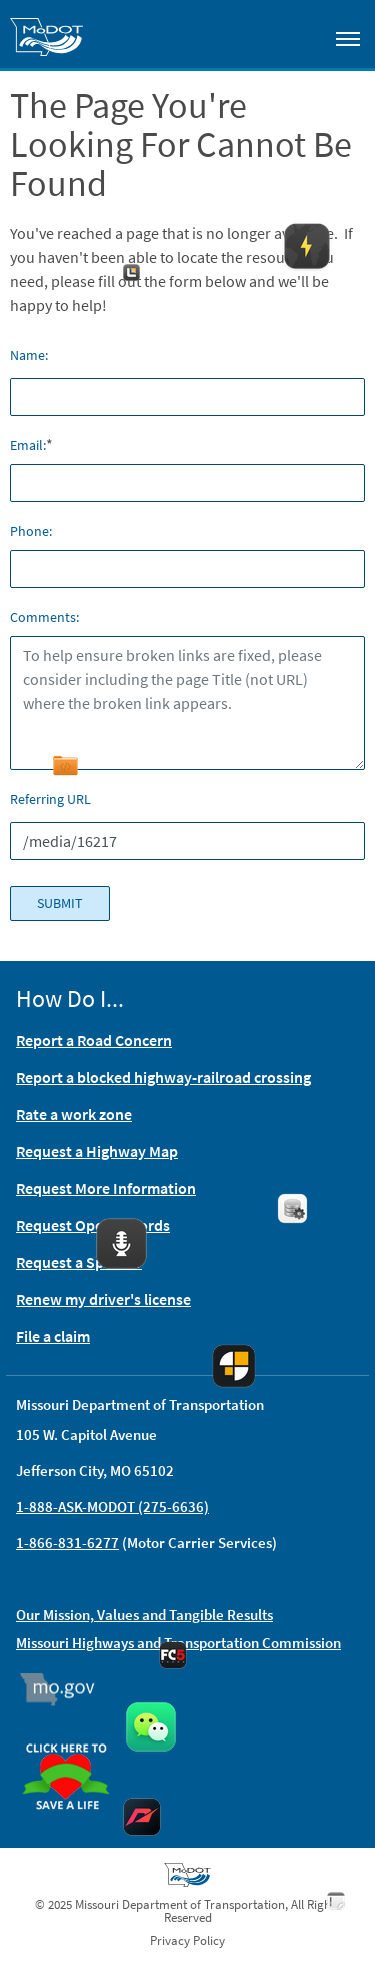 This screenshot has height=1972, width=375. Describe the element at coordinates (173, 1655) in the screenshot. I see `launch far cry 5 game` at that location.